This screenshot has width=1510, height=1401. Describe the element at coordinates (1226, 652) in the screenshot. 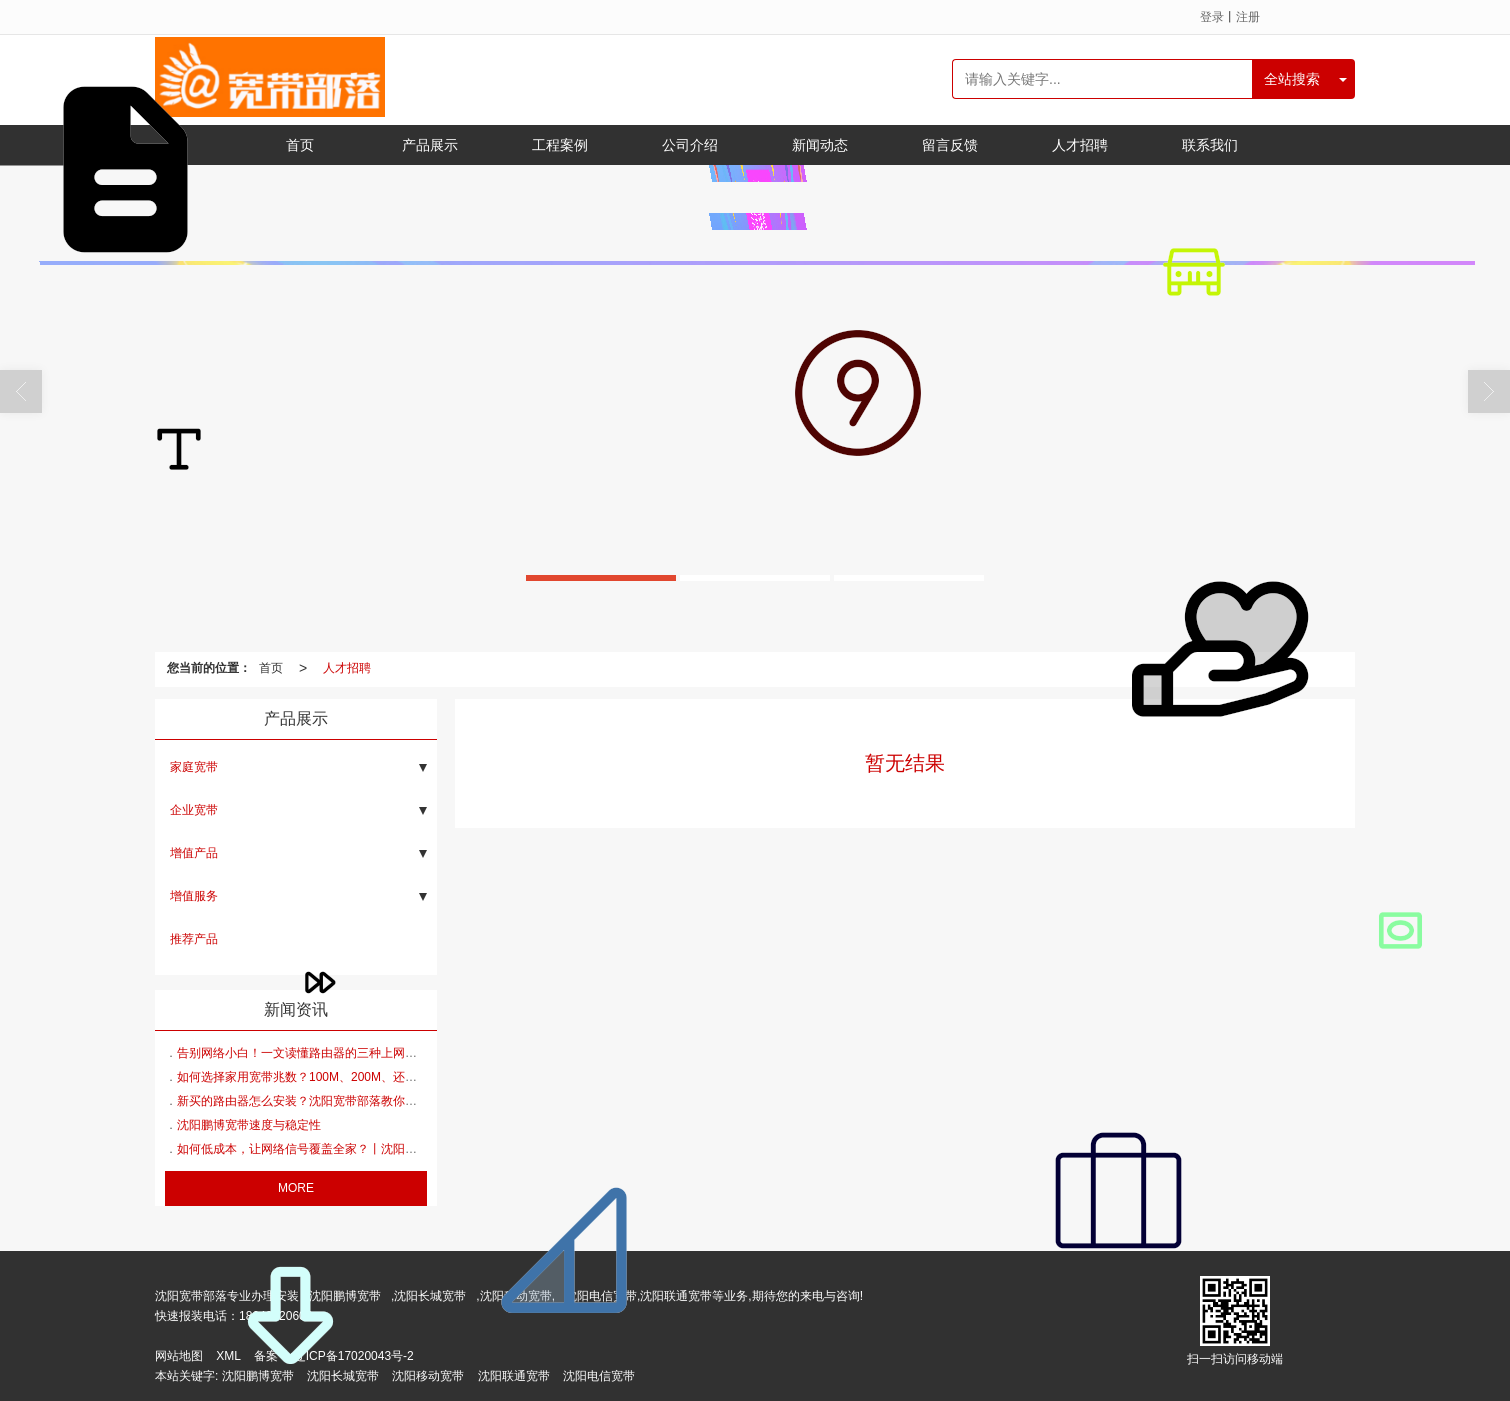

I see `donate or give to charity` at that location.